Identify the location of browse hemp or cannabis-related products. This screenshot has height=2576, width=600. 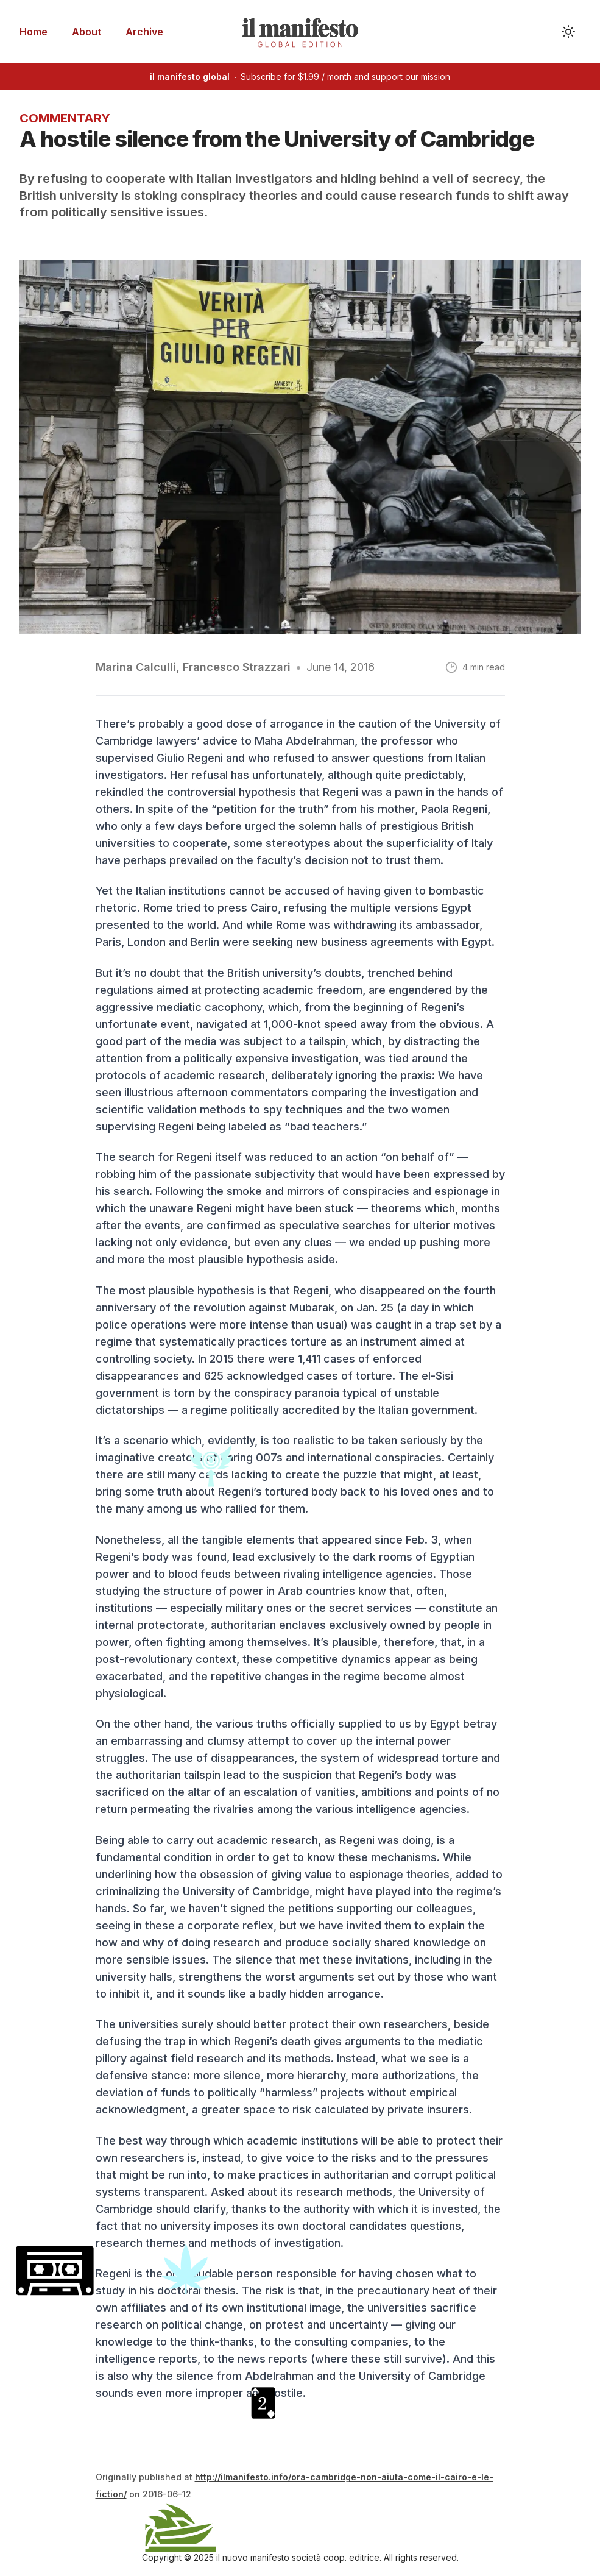
(186, 2269).